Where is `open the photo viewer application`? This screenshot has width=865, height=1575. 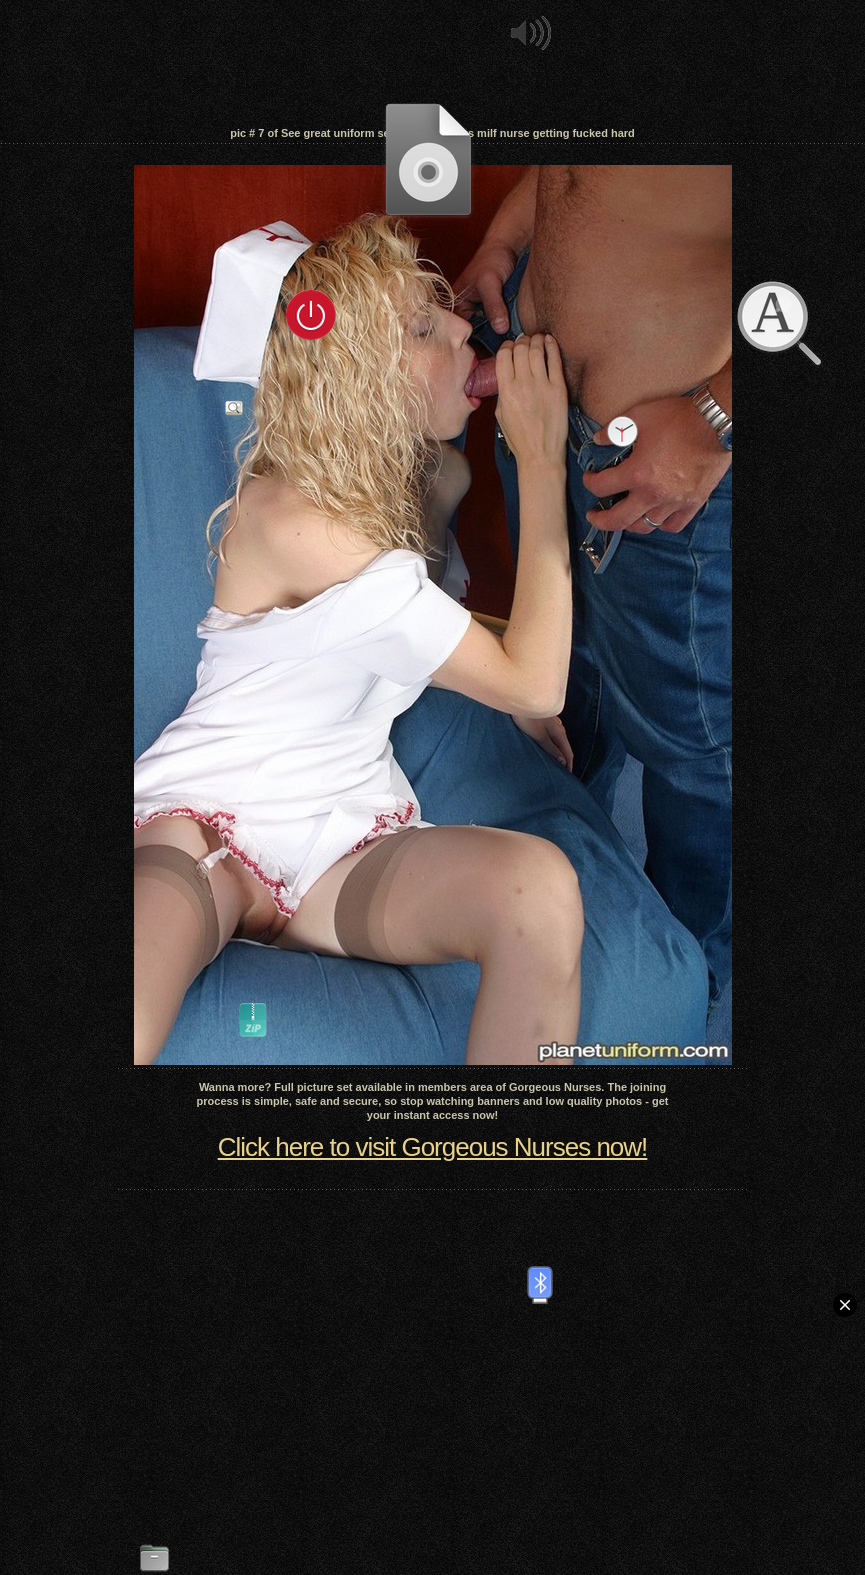 open the photo viewer application is located at coordinates (234, 408).